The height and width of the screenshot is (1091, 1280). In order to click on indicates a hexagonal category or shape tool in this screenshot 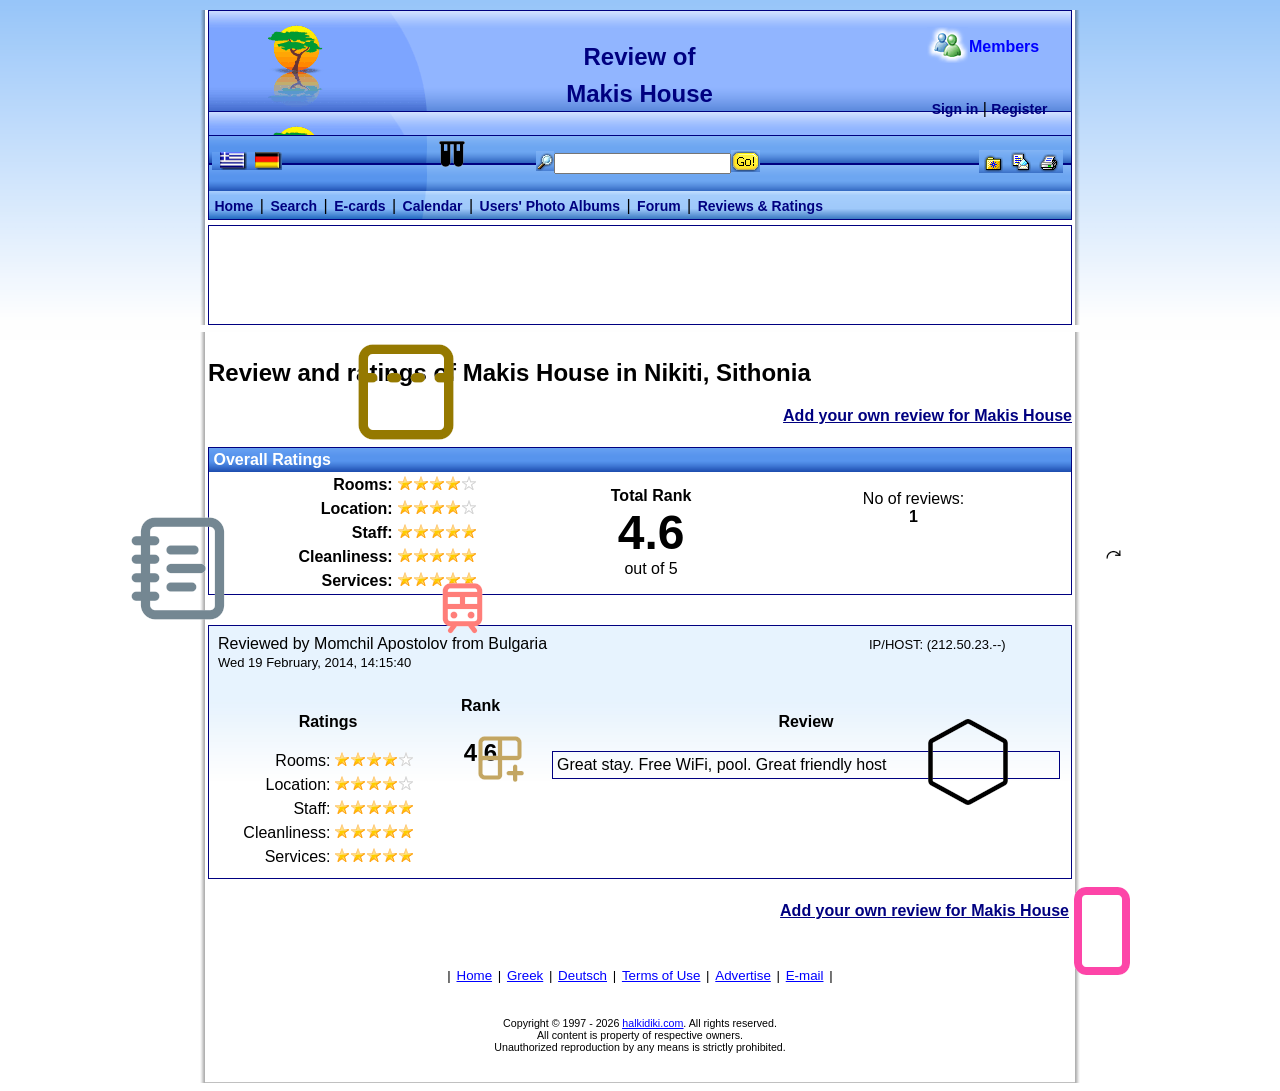, I will do `click(968, 762)`.